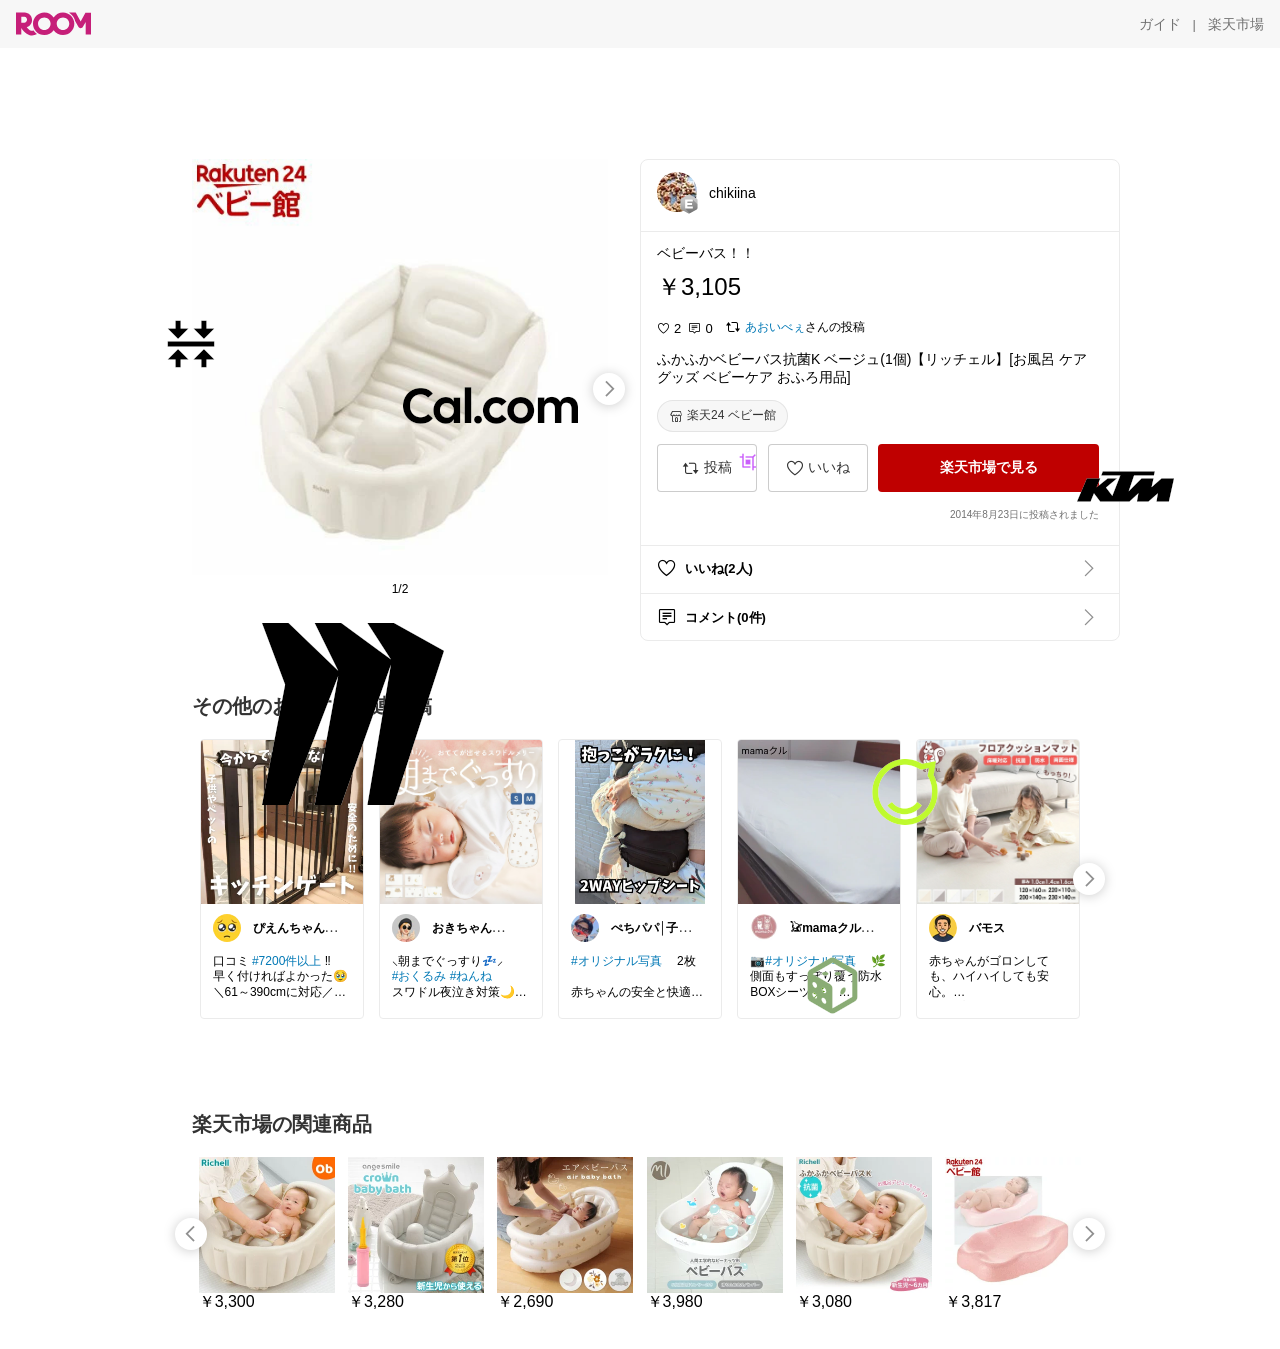 The width and height of the screenshot is (1280, 1349). What do you see at coordinates (832, 985) in the screenshot?
I see `randomize or shuffle content` at bounding box center [832, 985].